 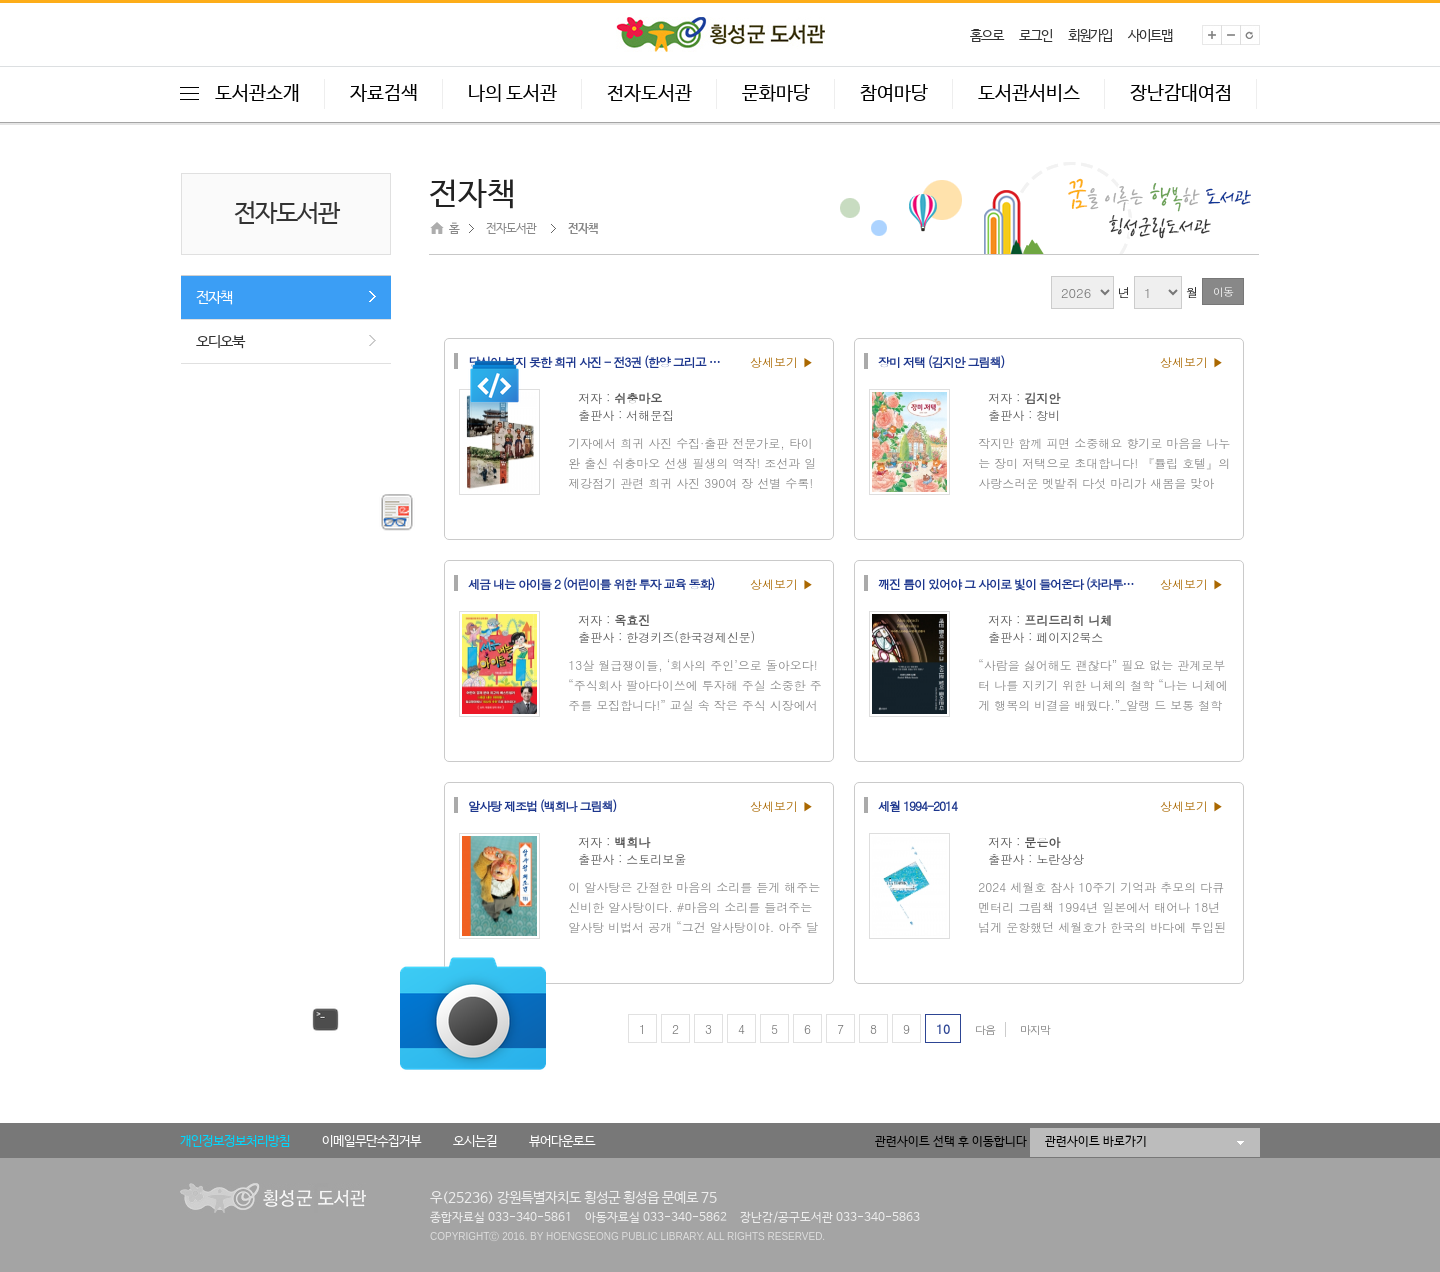 I want to click on open the camera app, so click(x=473, y=1015).